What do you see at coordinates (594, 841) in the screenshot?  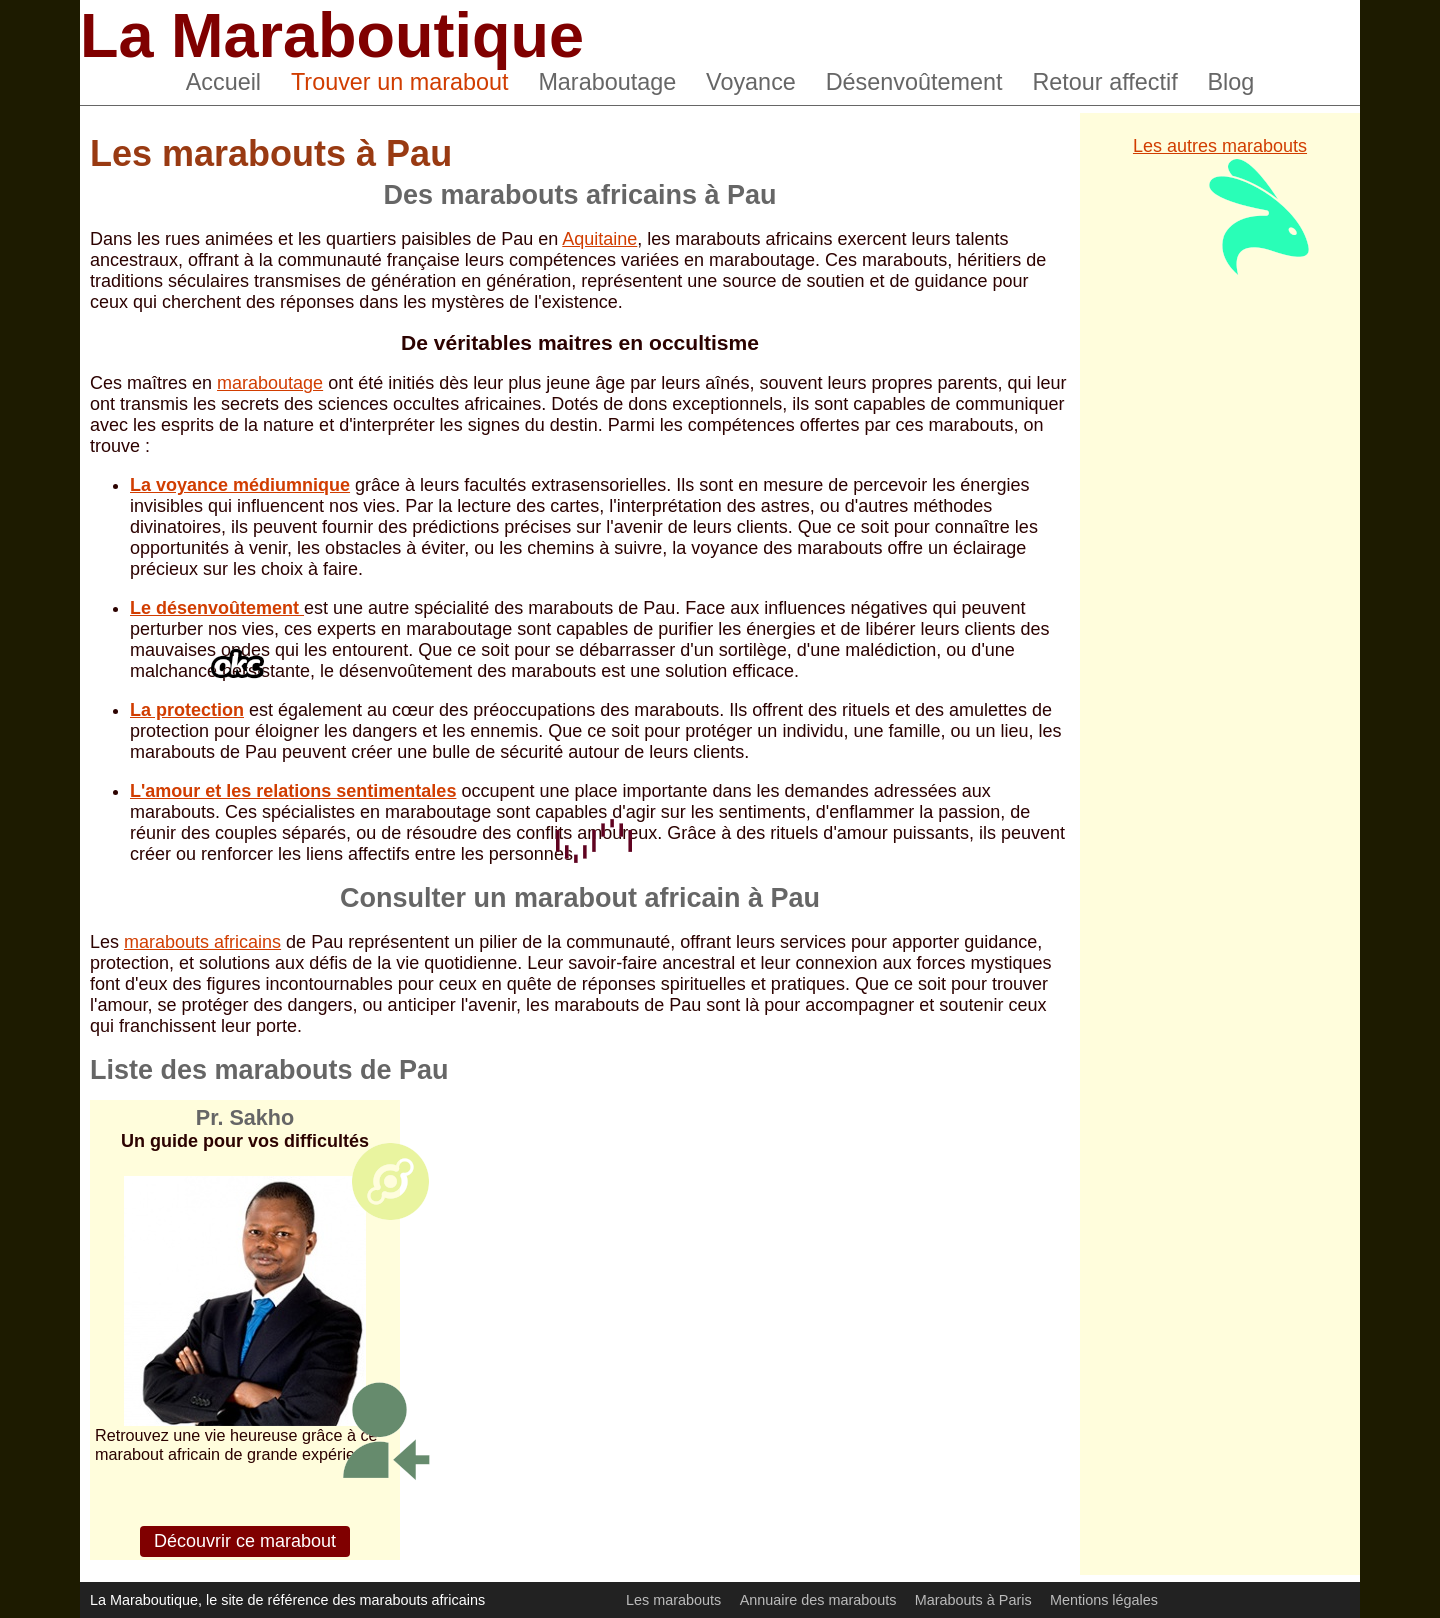 I see `unraid server management application` at bounding box center [594, 841].